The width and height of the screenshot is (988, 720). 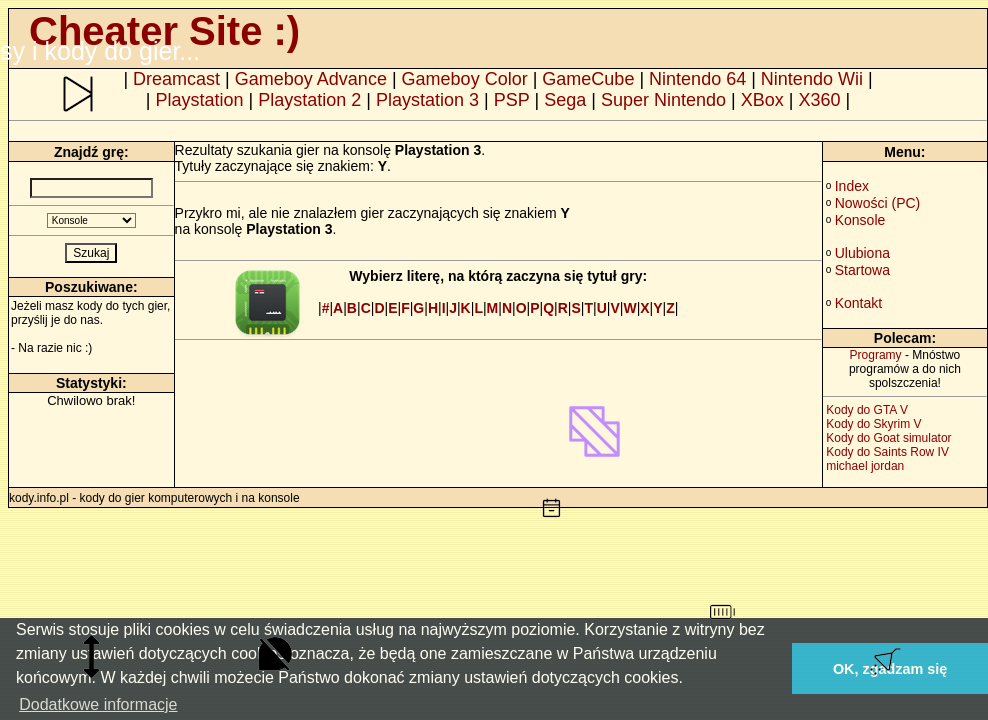 I want to click on remove an event from calendar, so click(x=551, y=508).